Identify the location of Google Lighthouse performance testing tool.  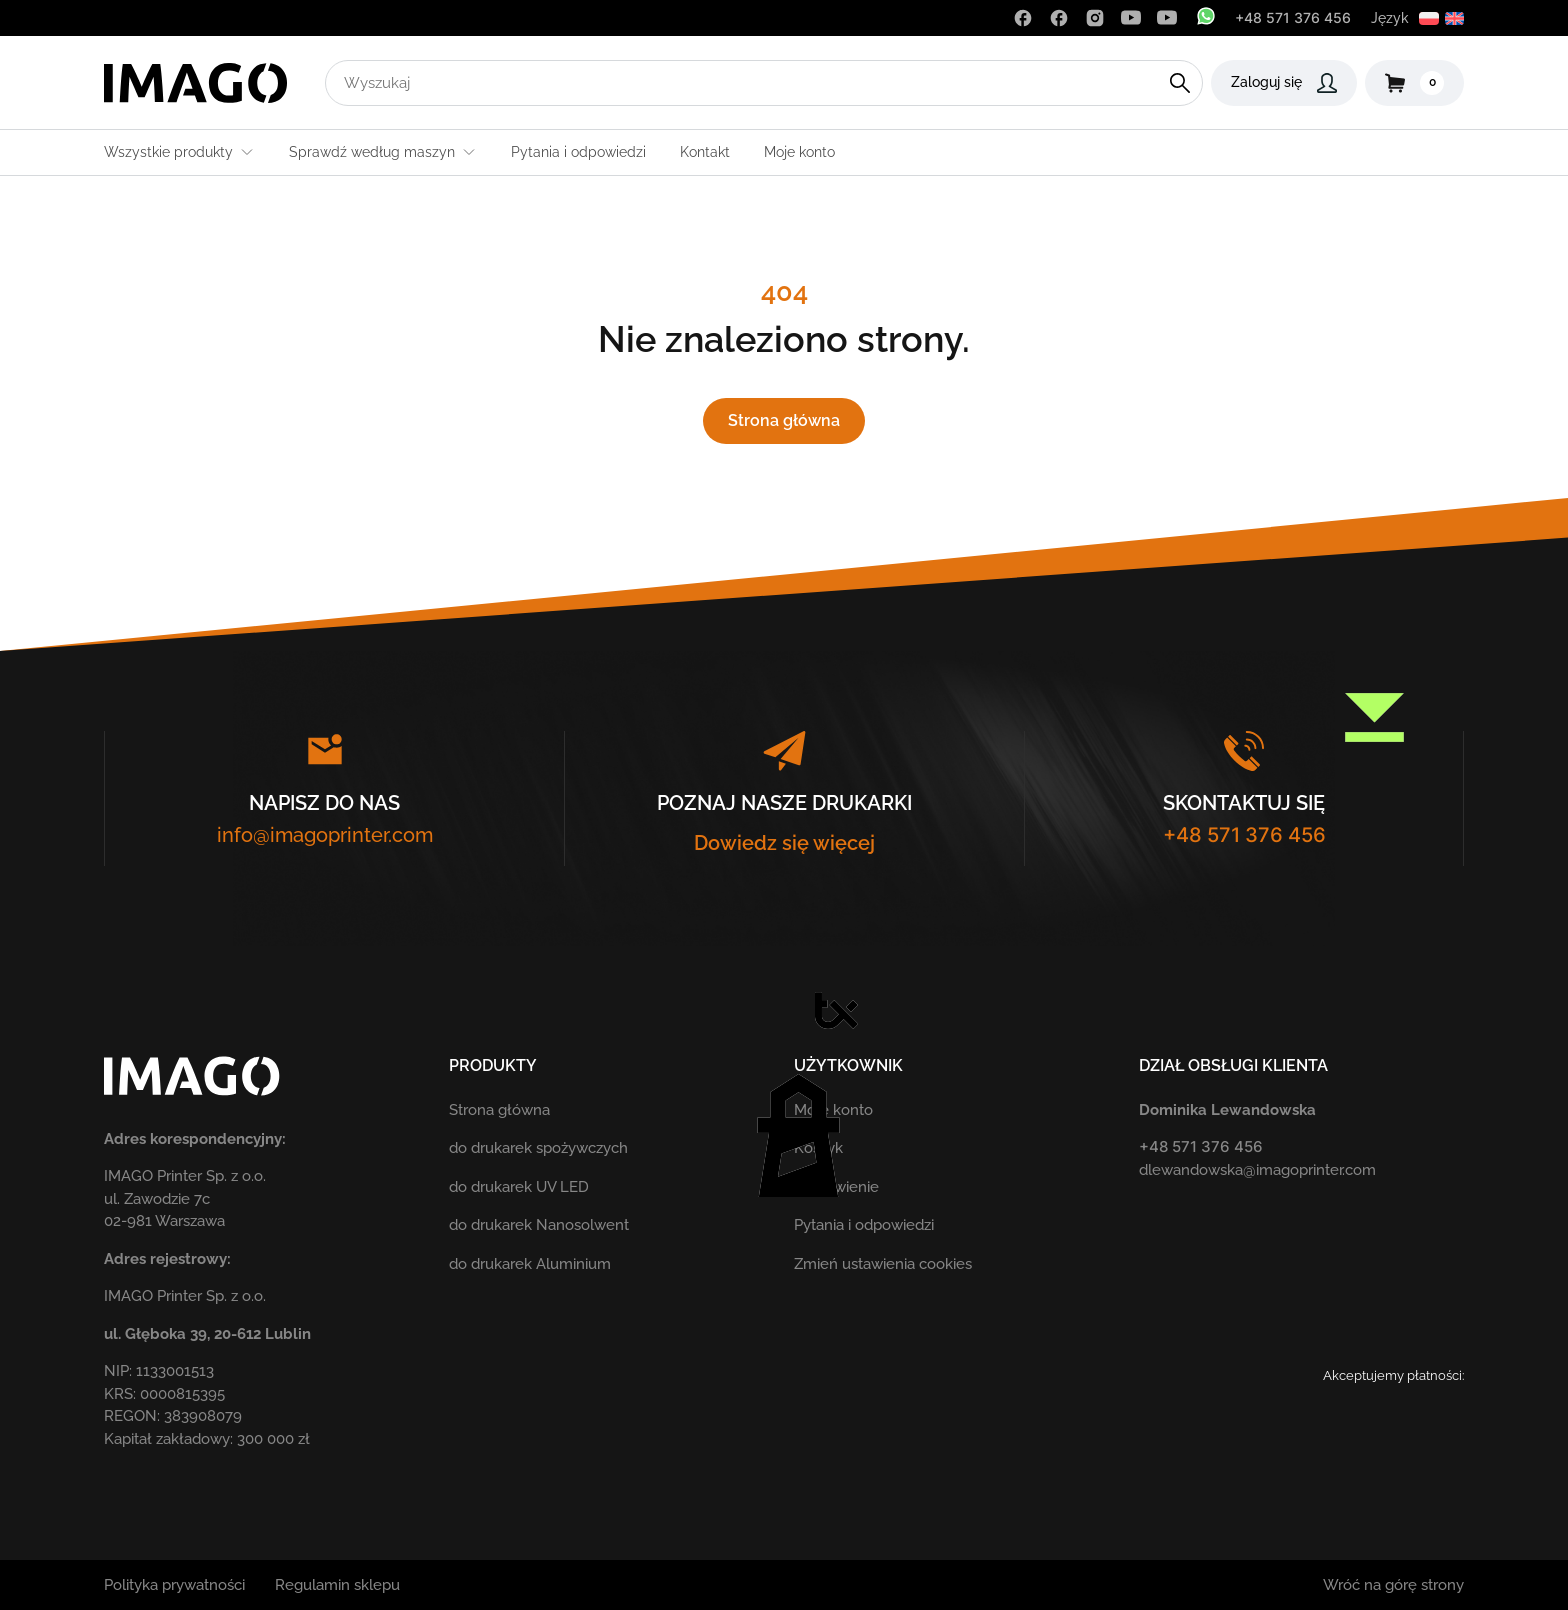
(798, 1135).